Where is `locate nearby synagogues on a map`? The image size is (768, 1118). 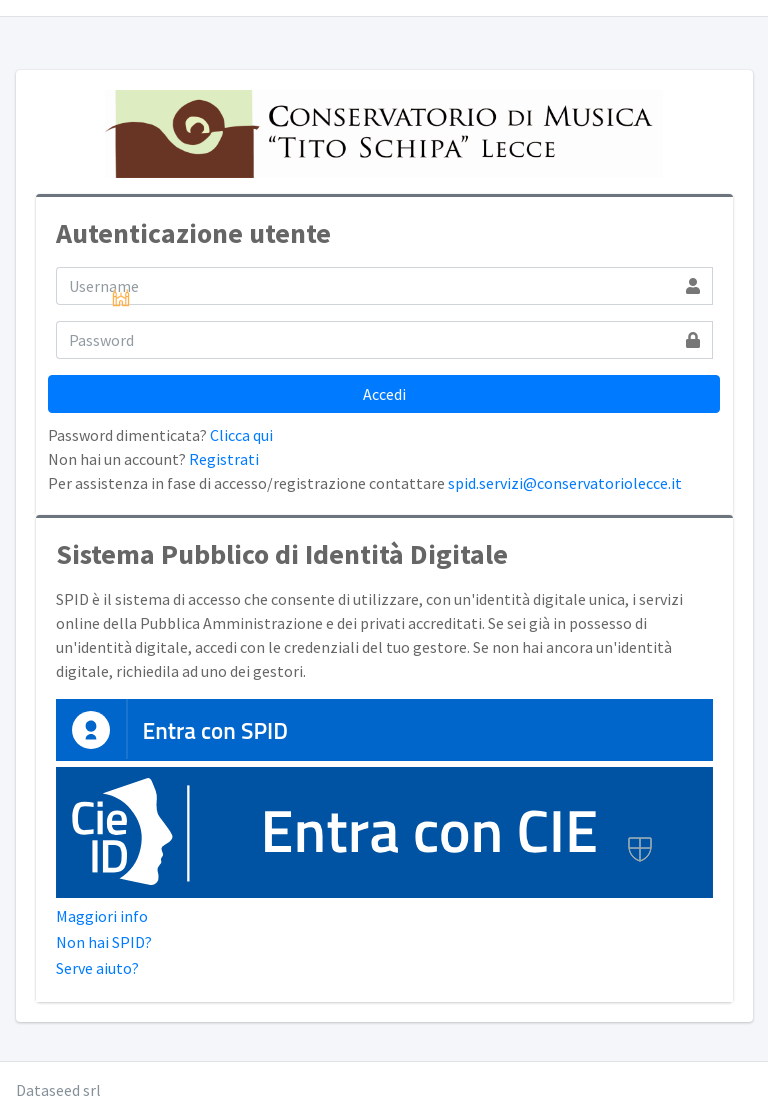 locate nearby synagogues on a map is located at coordinates (121, 298).